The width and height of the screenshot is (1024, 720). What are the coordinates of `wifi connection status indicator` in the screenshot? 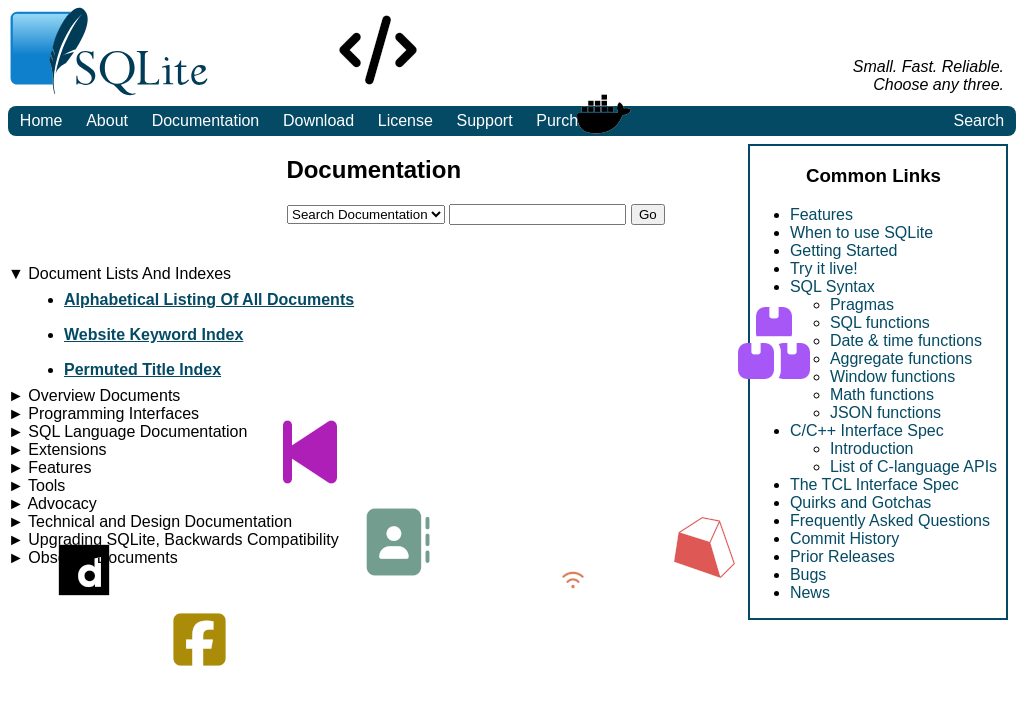 It's located at (573, 580).